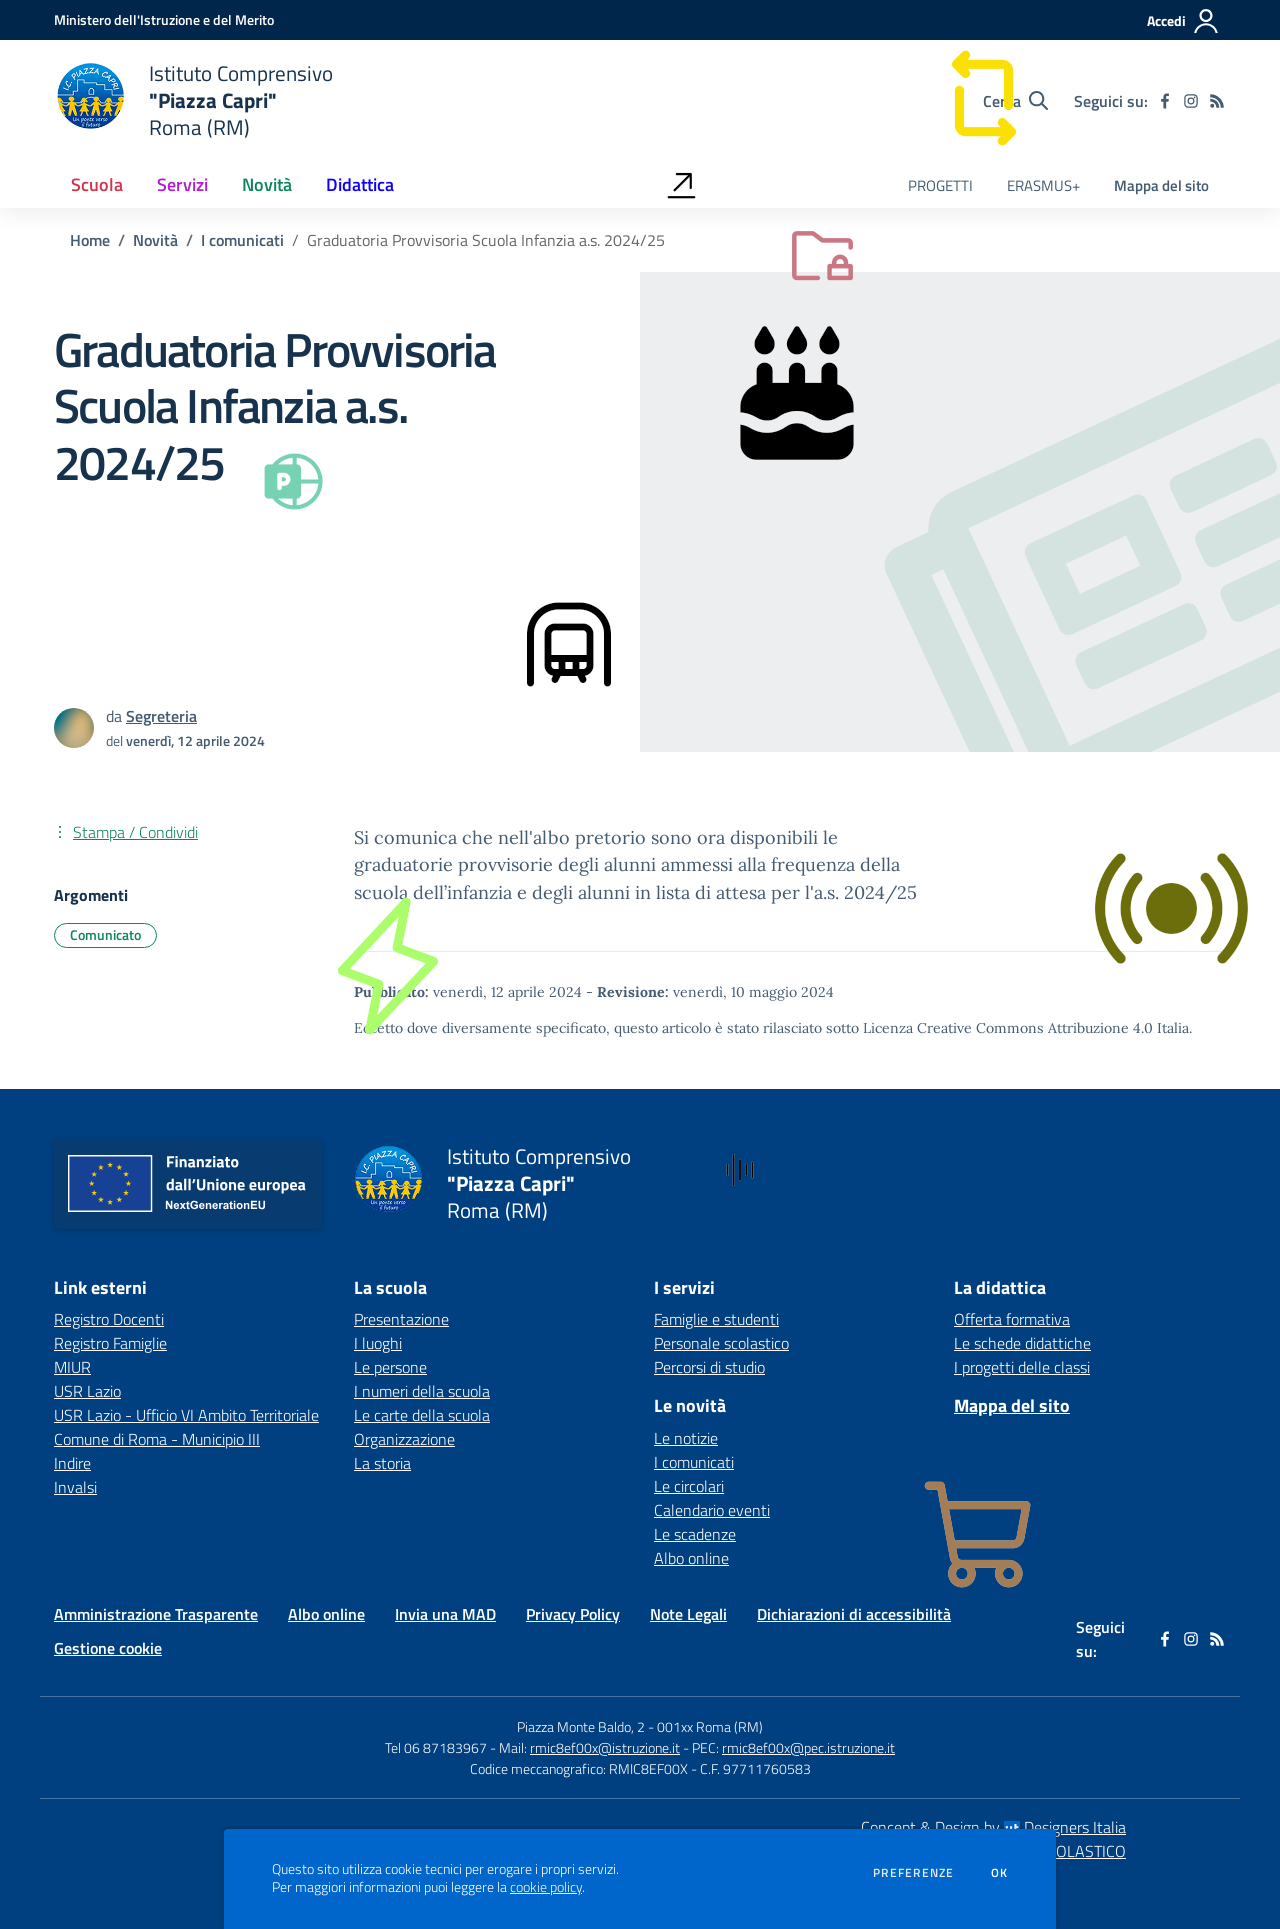 The height and width of the screenshot is (1929, 1280). Describe the element at coordinates (979, 1536) in the screenshot. I see `view your shopping cart` at that location.